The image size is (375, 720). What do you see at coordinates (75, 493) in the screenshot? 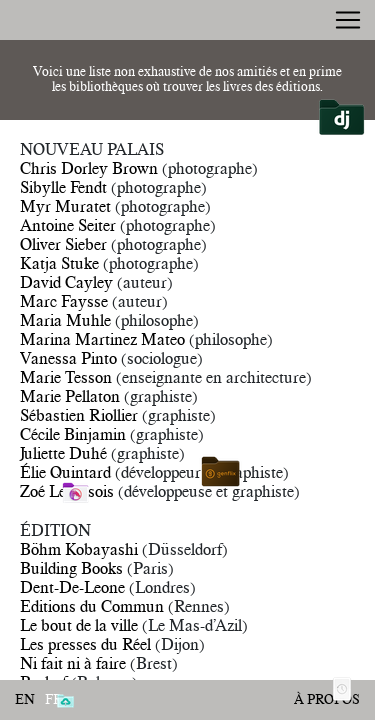
I see `open garuda linux system folder` at bounding box center [75, 493].